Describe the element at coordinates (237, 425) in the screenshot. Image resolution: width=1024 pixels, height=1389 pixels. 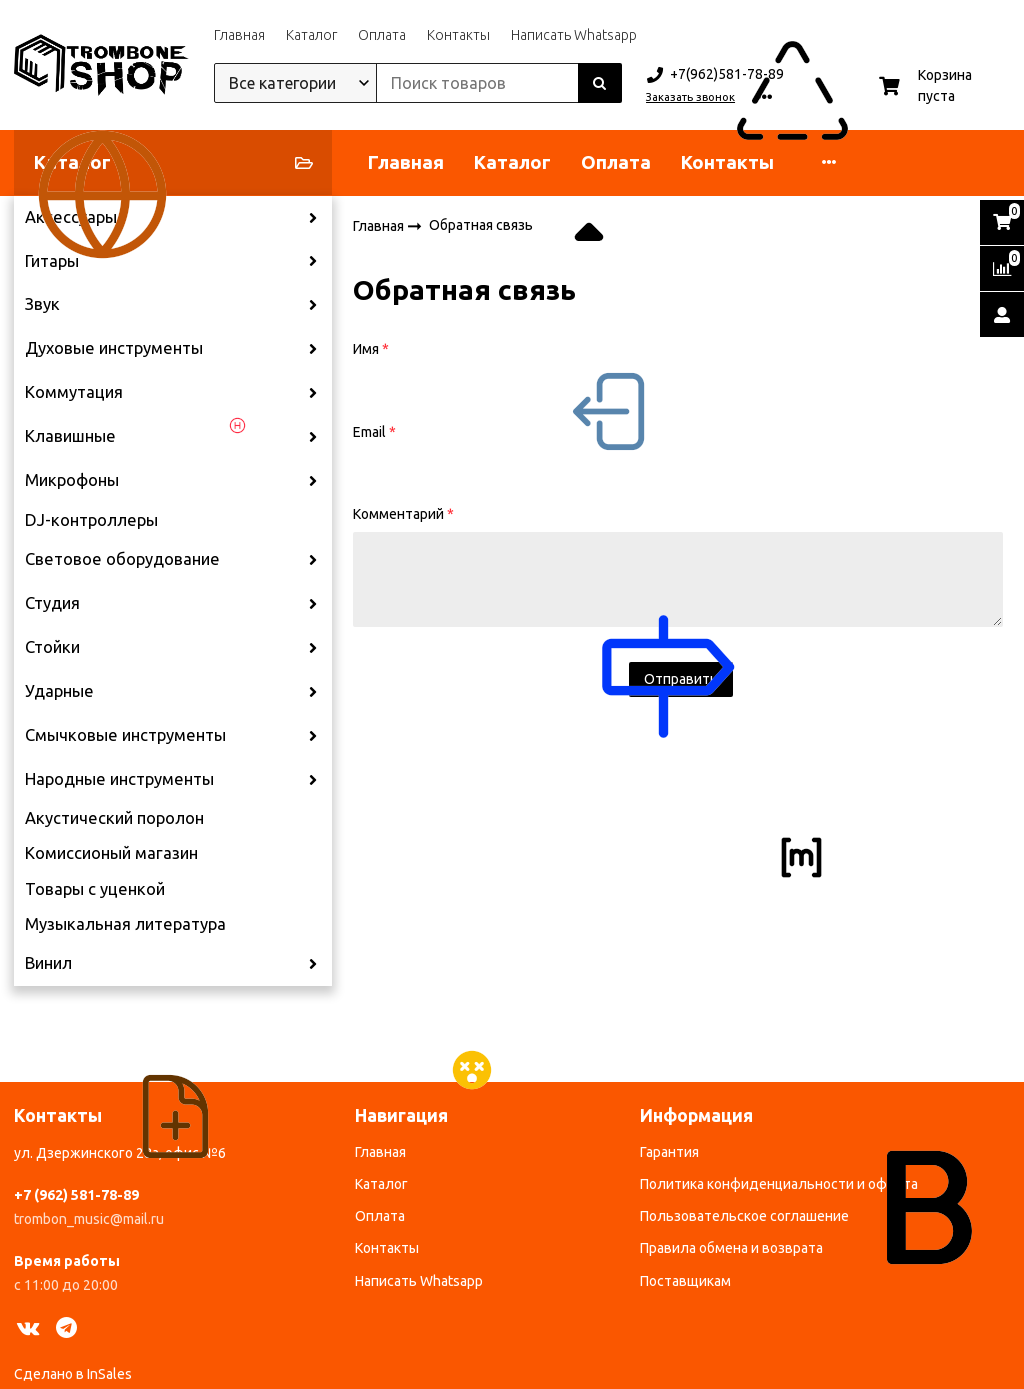
I see `hospital or helipad location marker` at that location.